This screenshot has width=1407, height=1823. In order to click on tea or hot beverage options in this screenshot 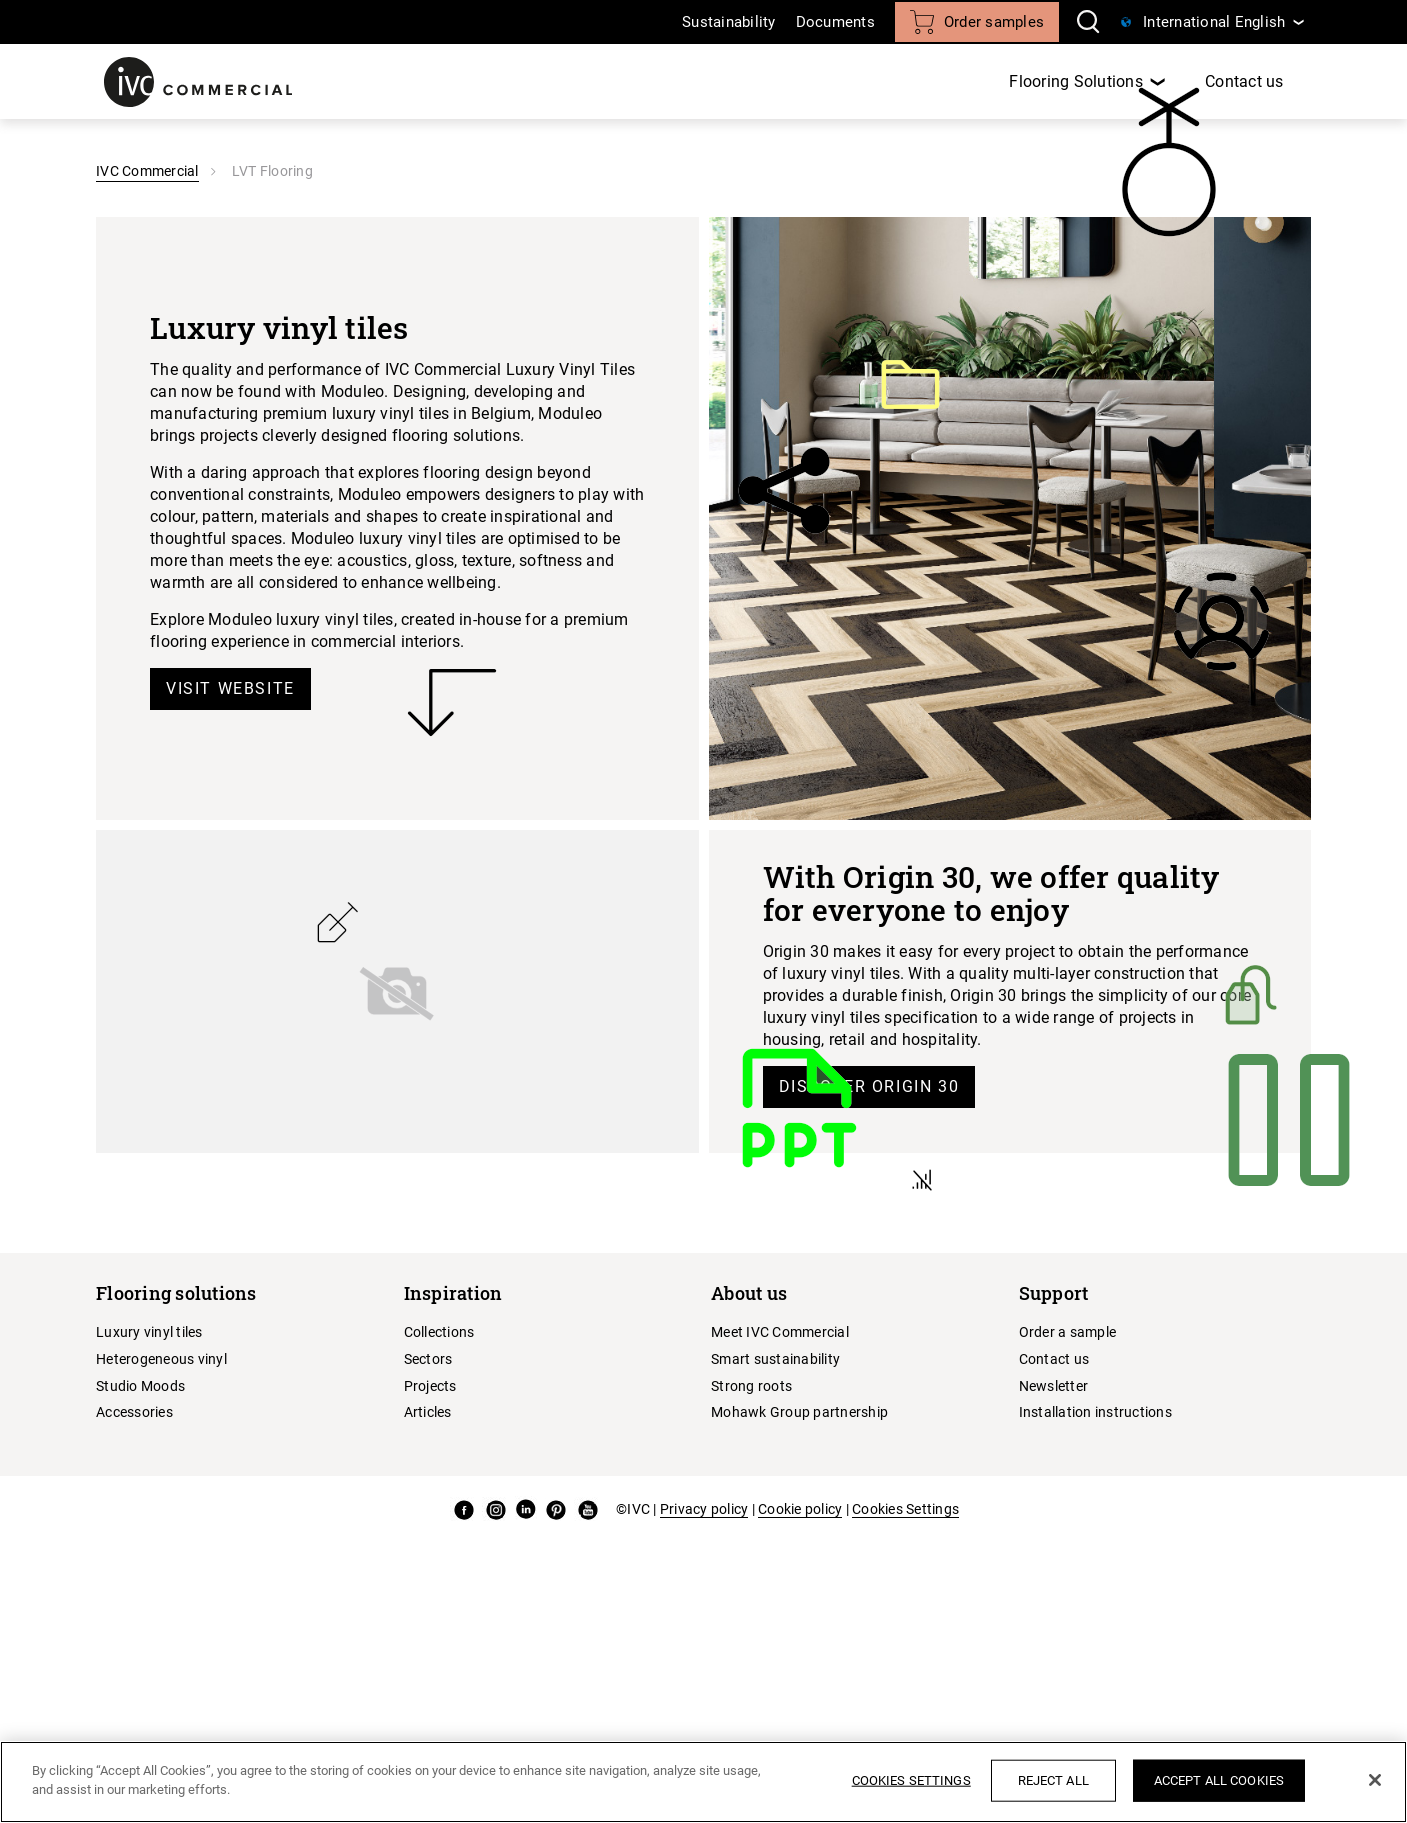, I will do `click(1249, 997)`.